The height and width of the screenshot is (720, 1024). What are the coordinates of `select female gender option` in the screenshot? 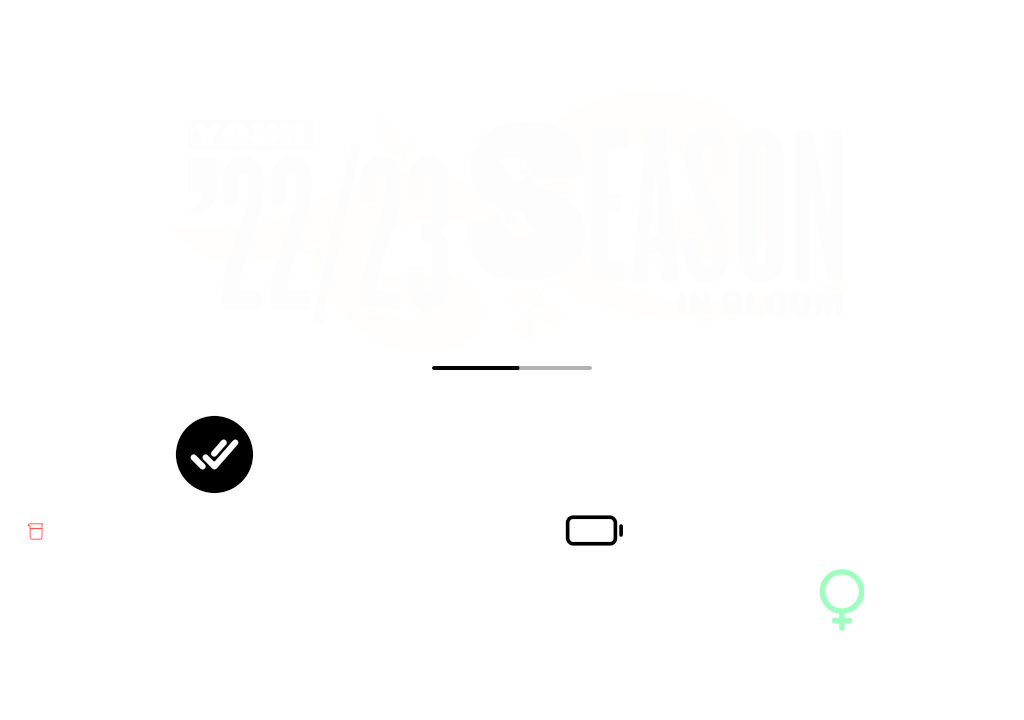 It's located at (842, 600).